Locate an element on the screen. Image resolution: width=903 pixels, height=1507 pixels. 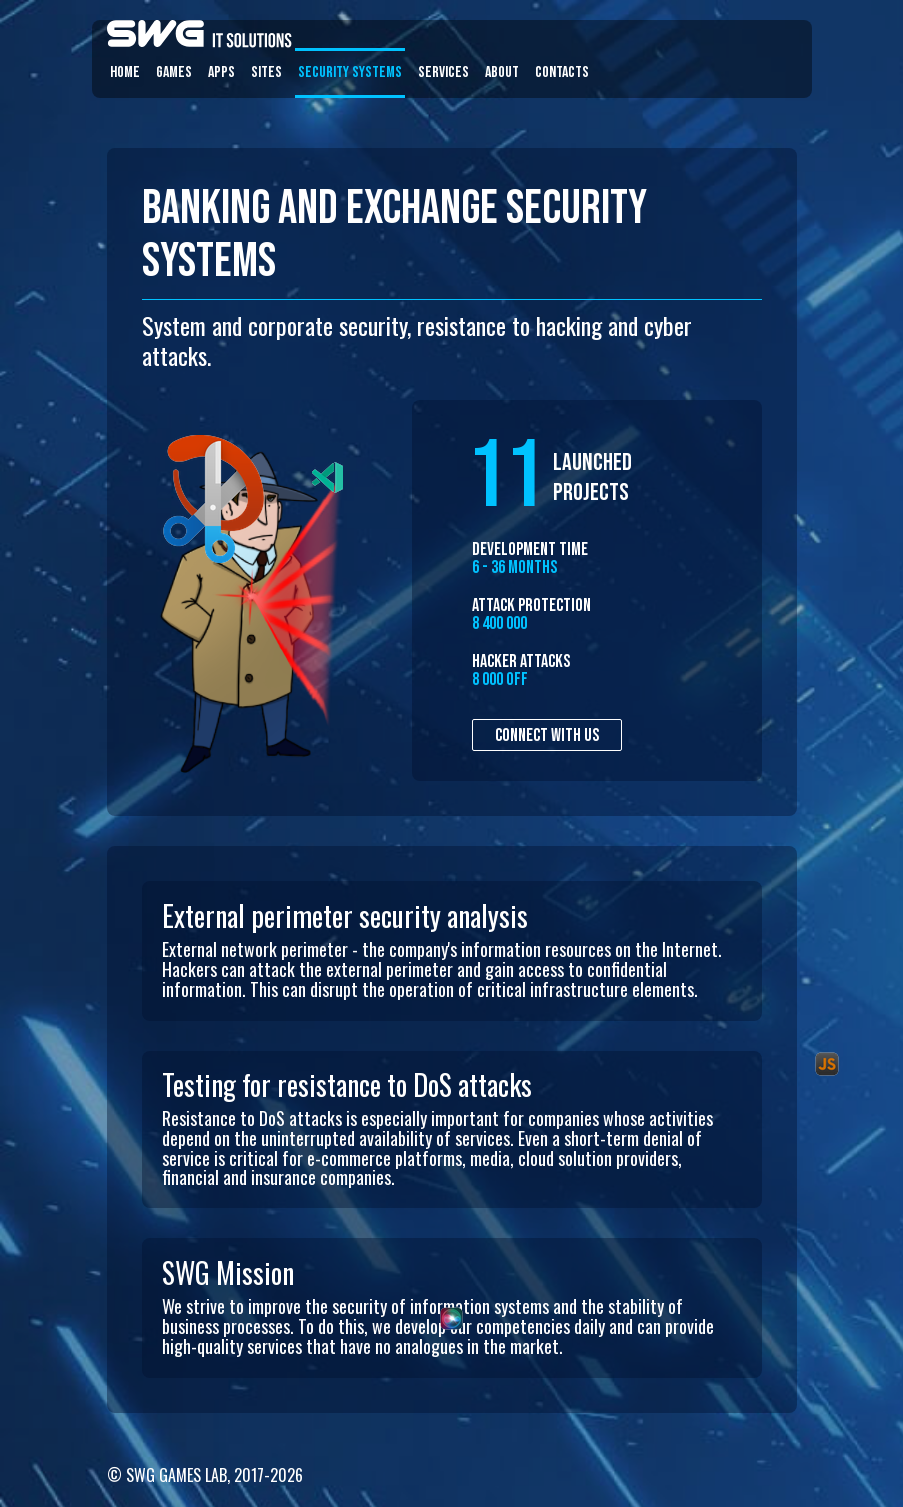
open visual studio code editor is located at coordinates (327, 477).